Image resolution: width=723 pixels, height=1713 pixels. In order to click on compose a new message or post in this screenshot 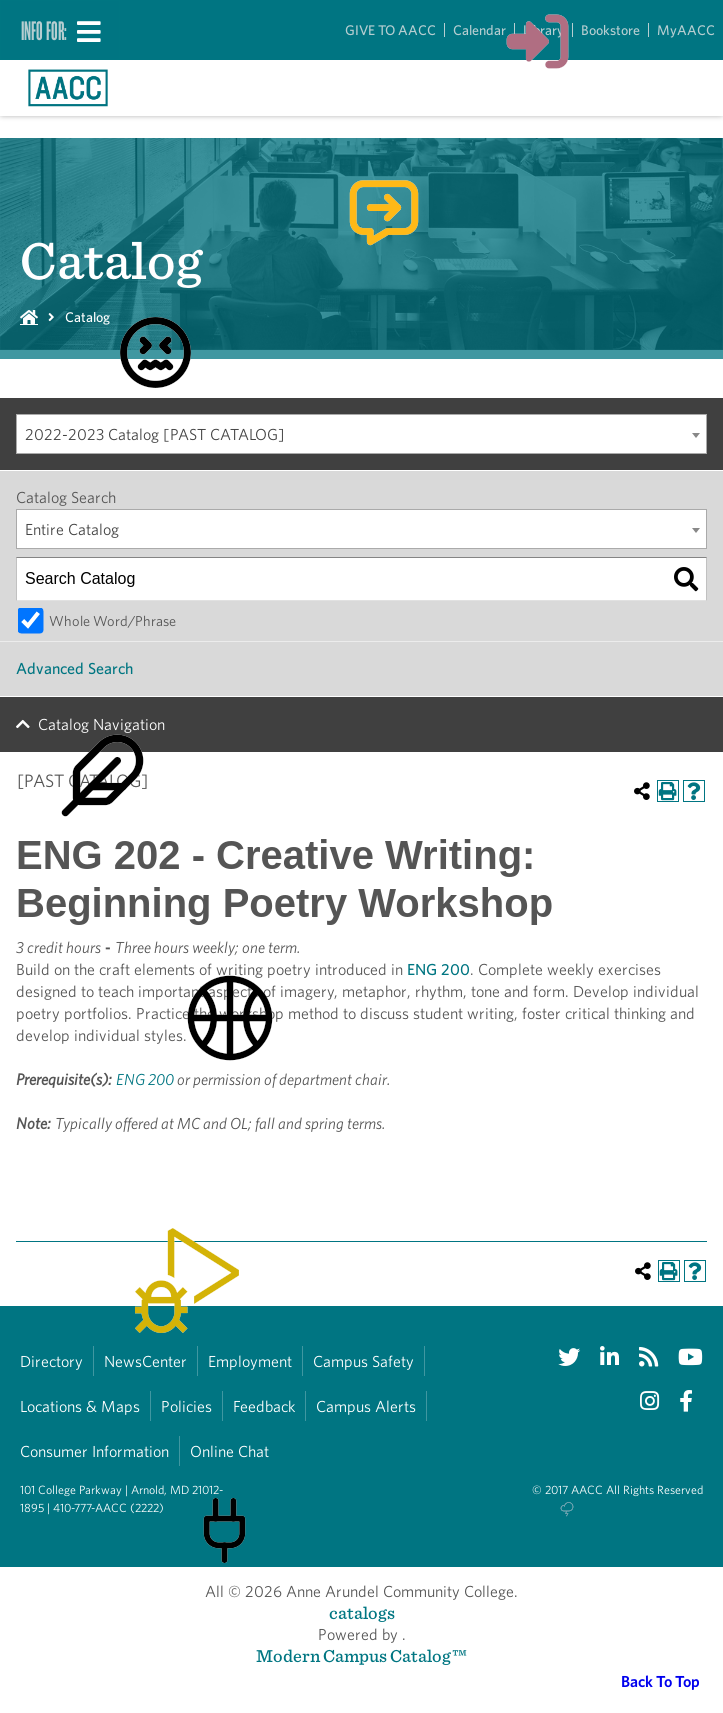, I will do `click(102, 775)`.